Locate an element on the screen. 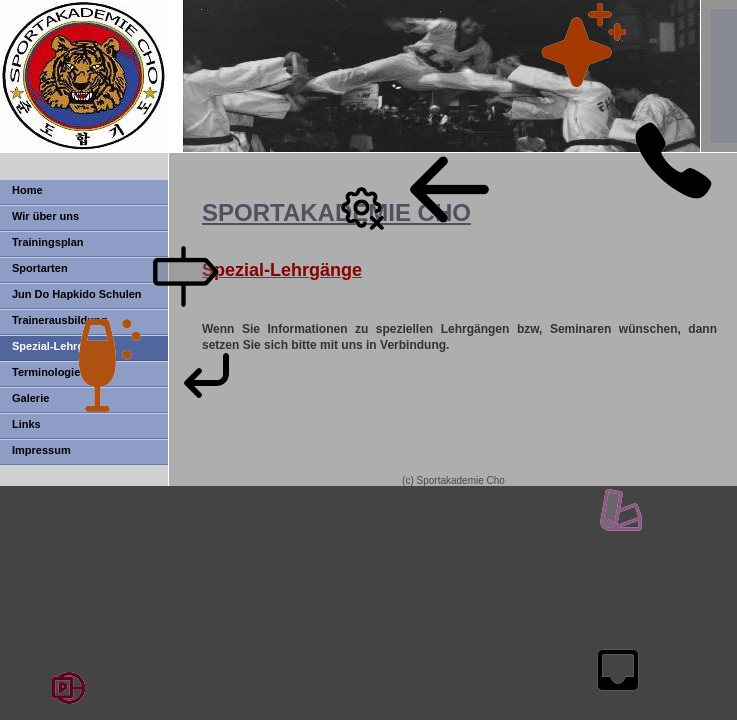  access your inbox is located at coordinates (618, 670).